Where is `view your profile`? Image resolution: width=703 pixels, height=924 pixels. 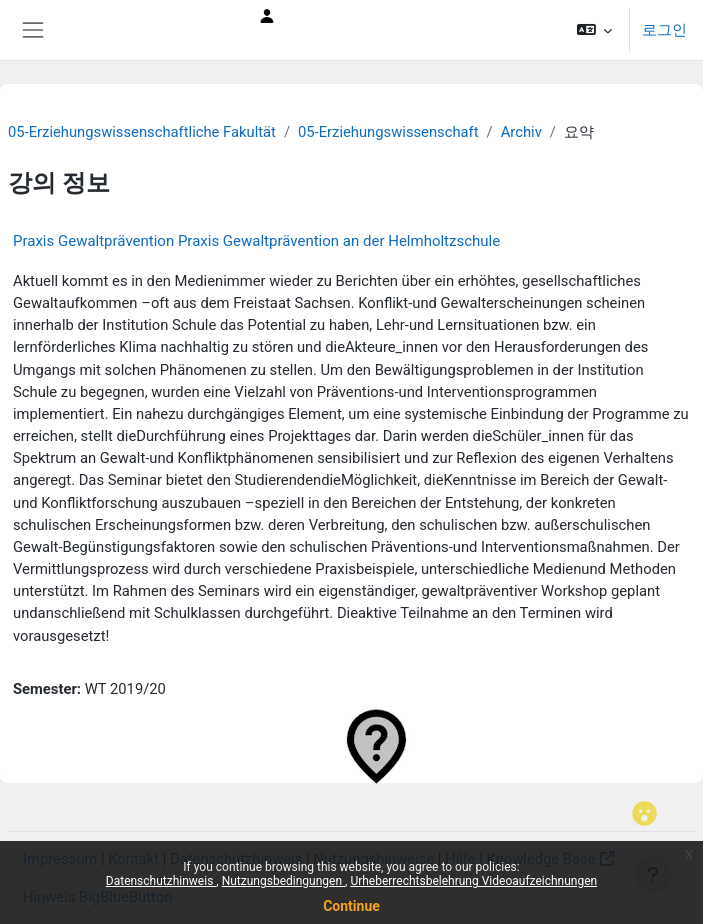
view your profile is located at coordinates (267, 16).